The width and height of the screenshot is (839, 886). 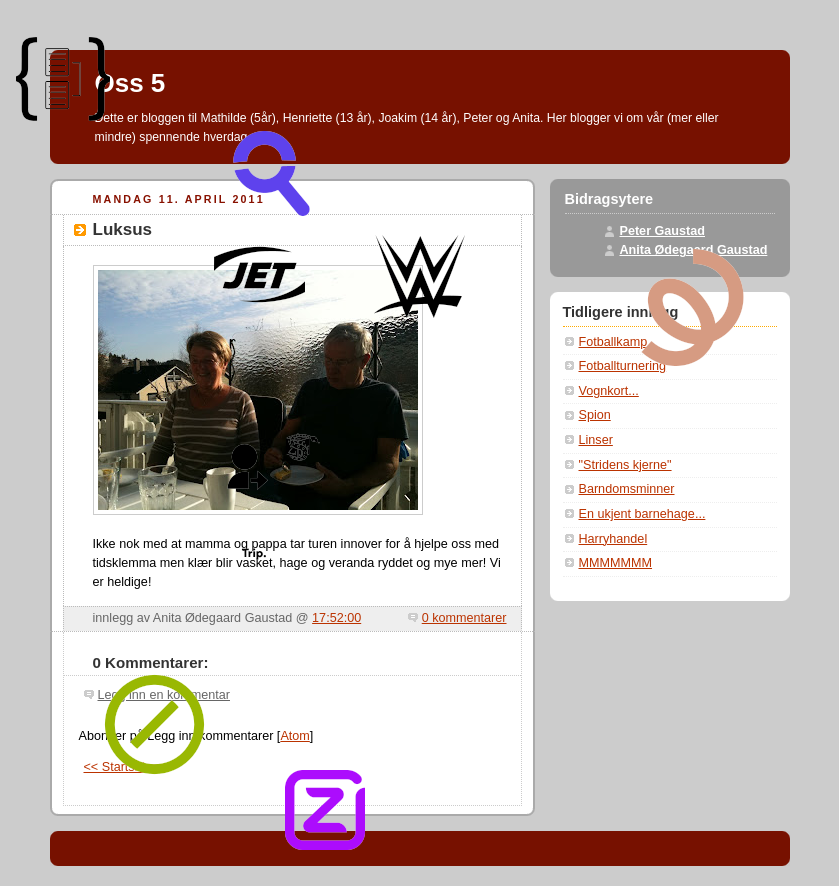 I want to click on jet.com logo, so click(x=259, y=274).